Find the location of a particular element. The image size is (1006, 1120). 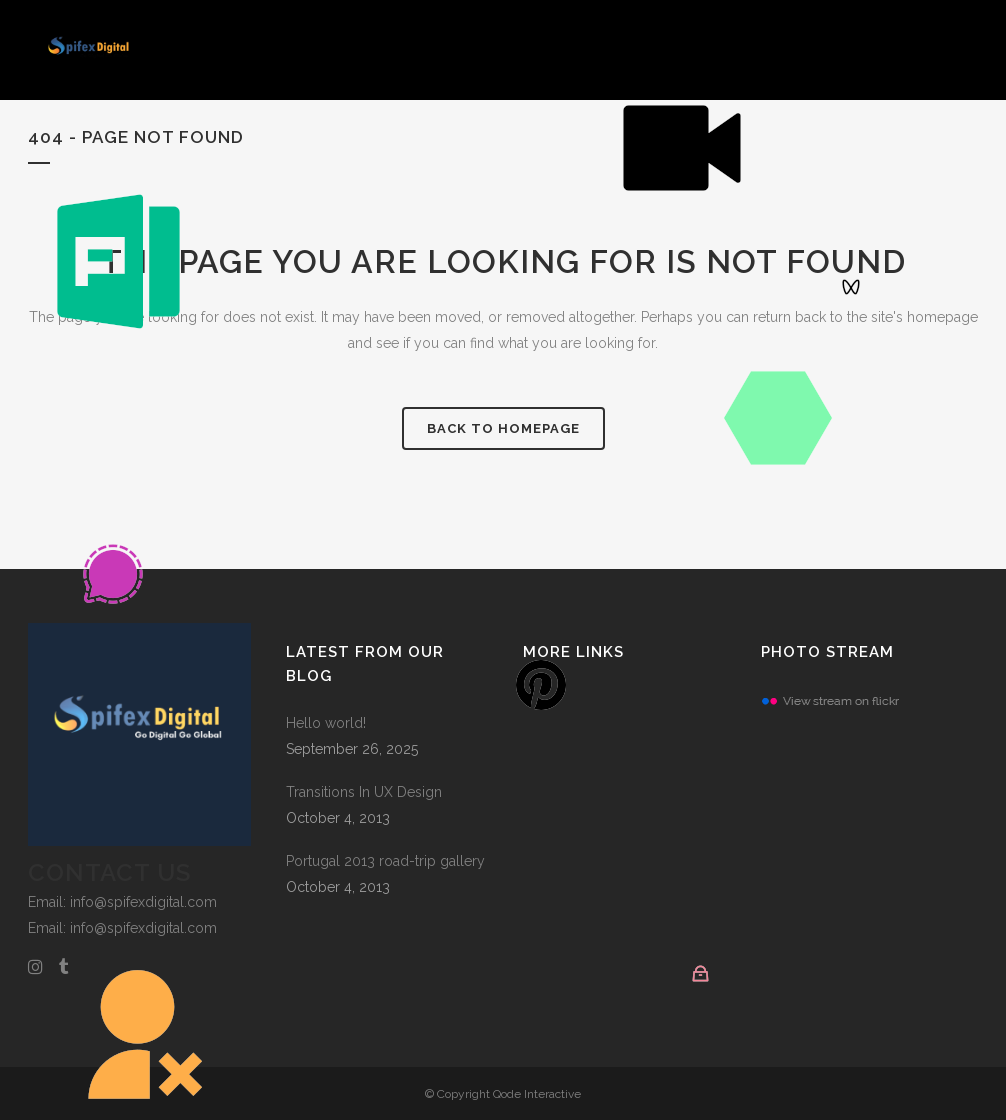

start video recording is located at coordinates (682, 148).